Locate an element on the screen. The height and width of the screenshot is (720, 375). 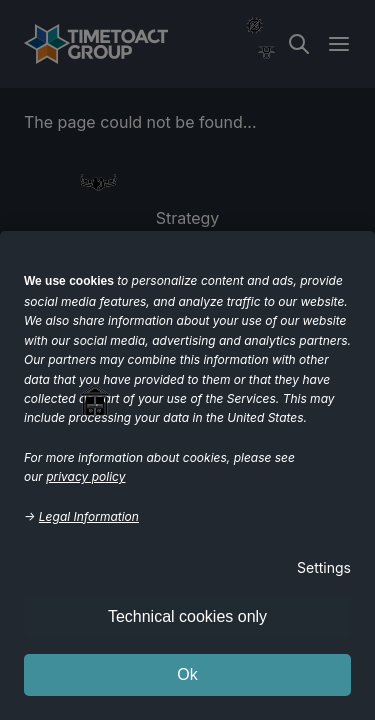
access temple or shrine location is located at coordinates (95, 400).